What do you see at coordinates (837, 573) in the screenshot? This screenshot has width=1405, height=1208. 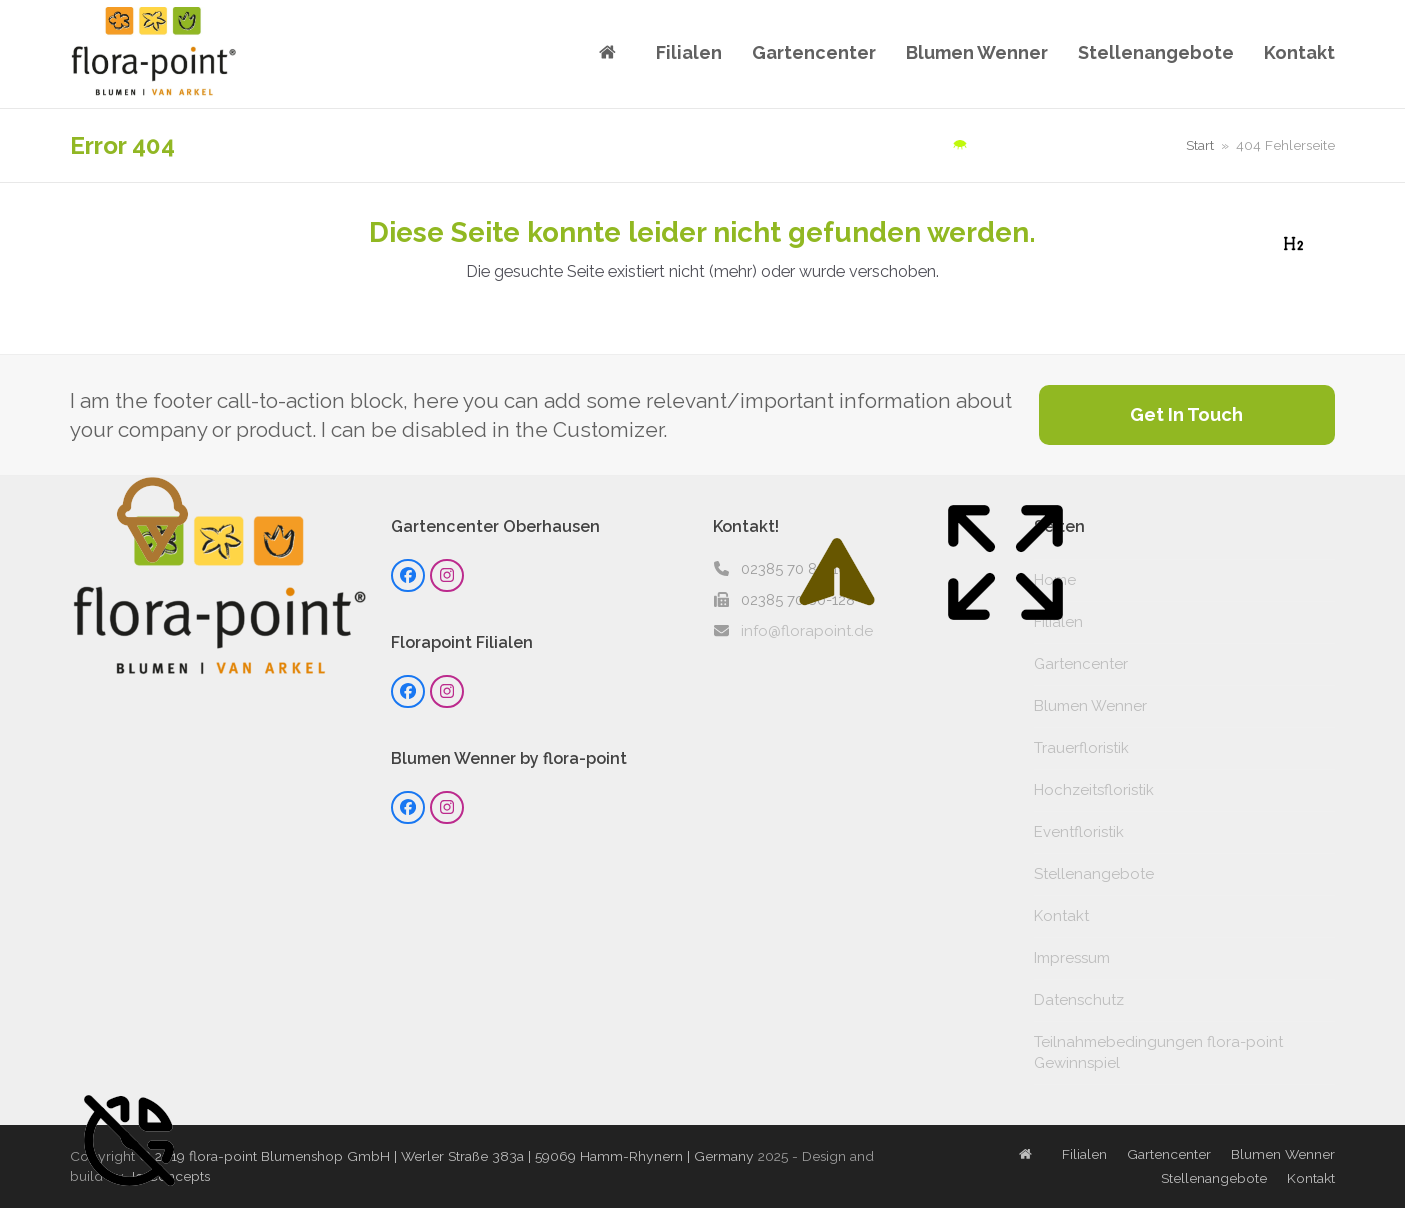 I see `send a message` at bounding box center [837, 573].